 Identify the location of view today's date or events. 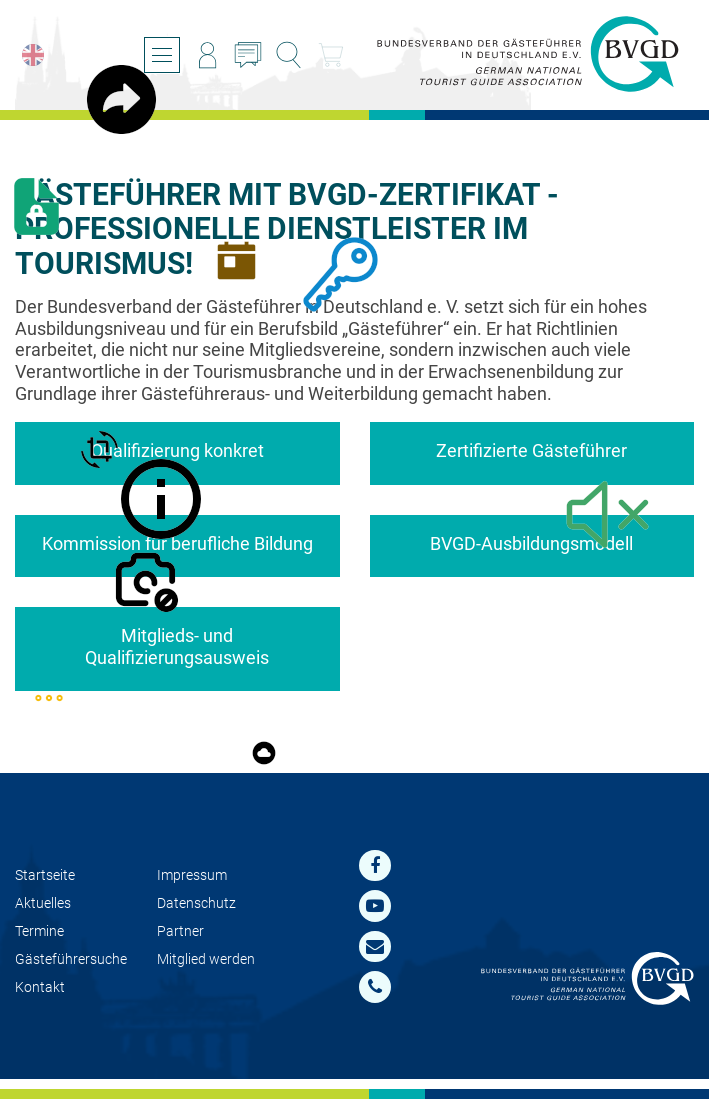
(236, 260).